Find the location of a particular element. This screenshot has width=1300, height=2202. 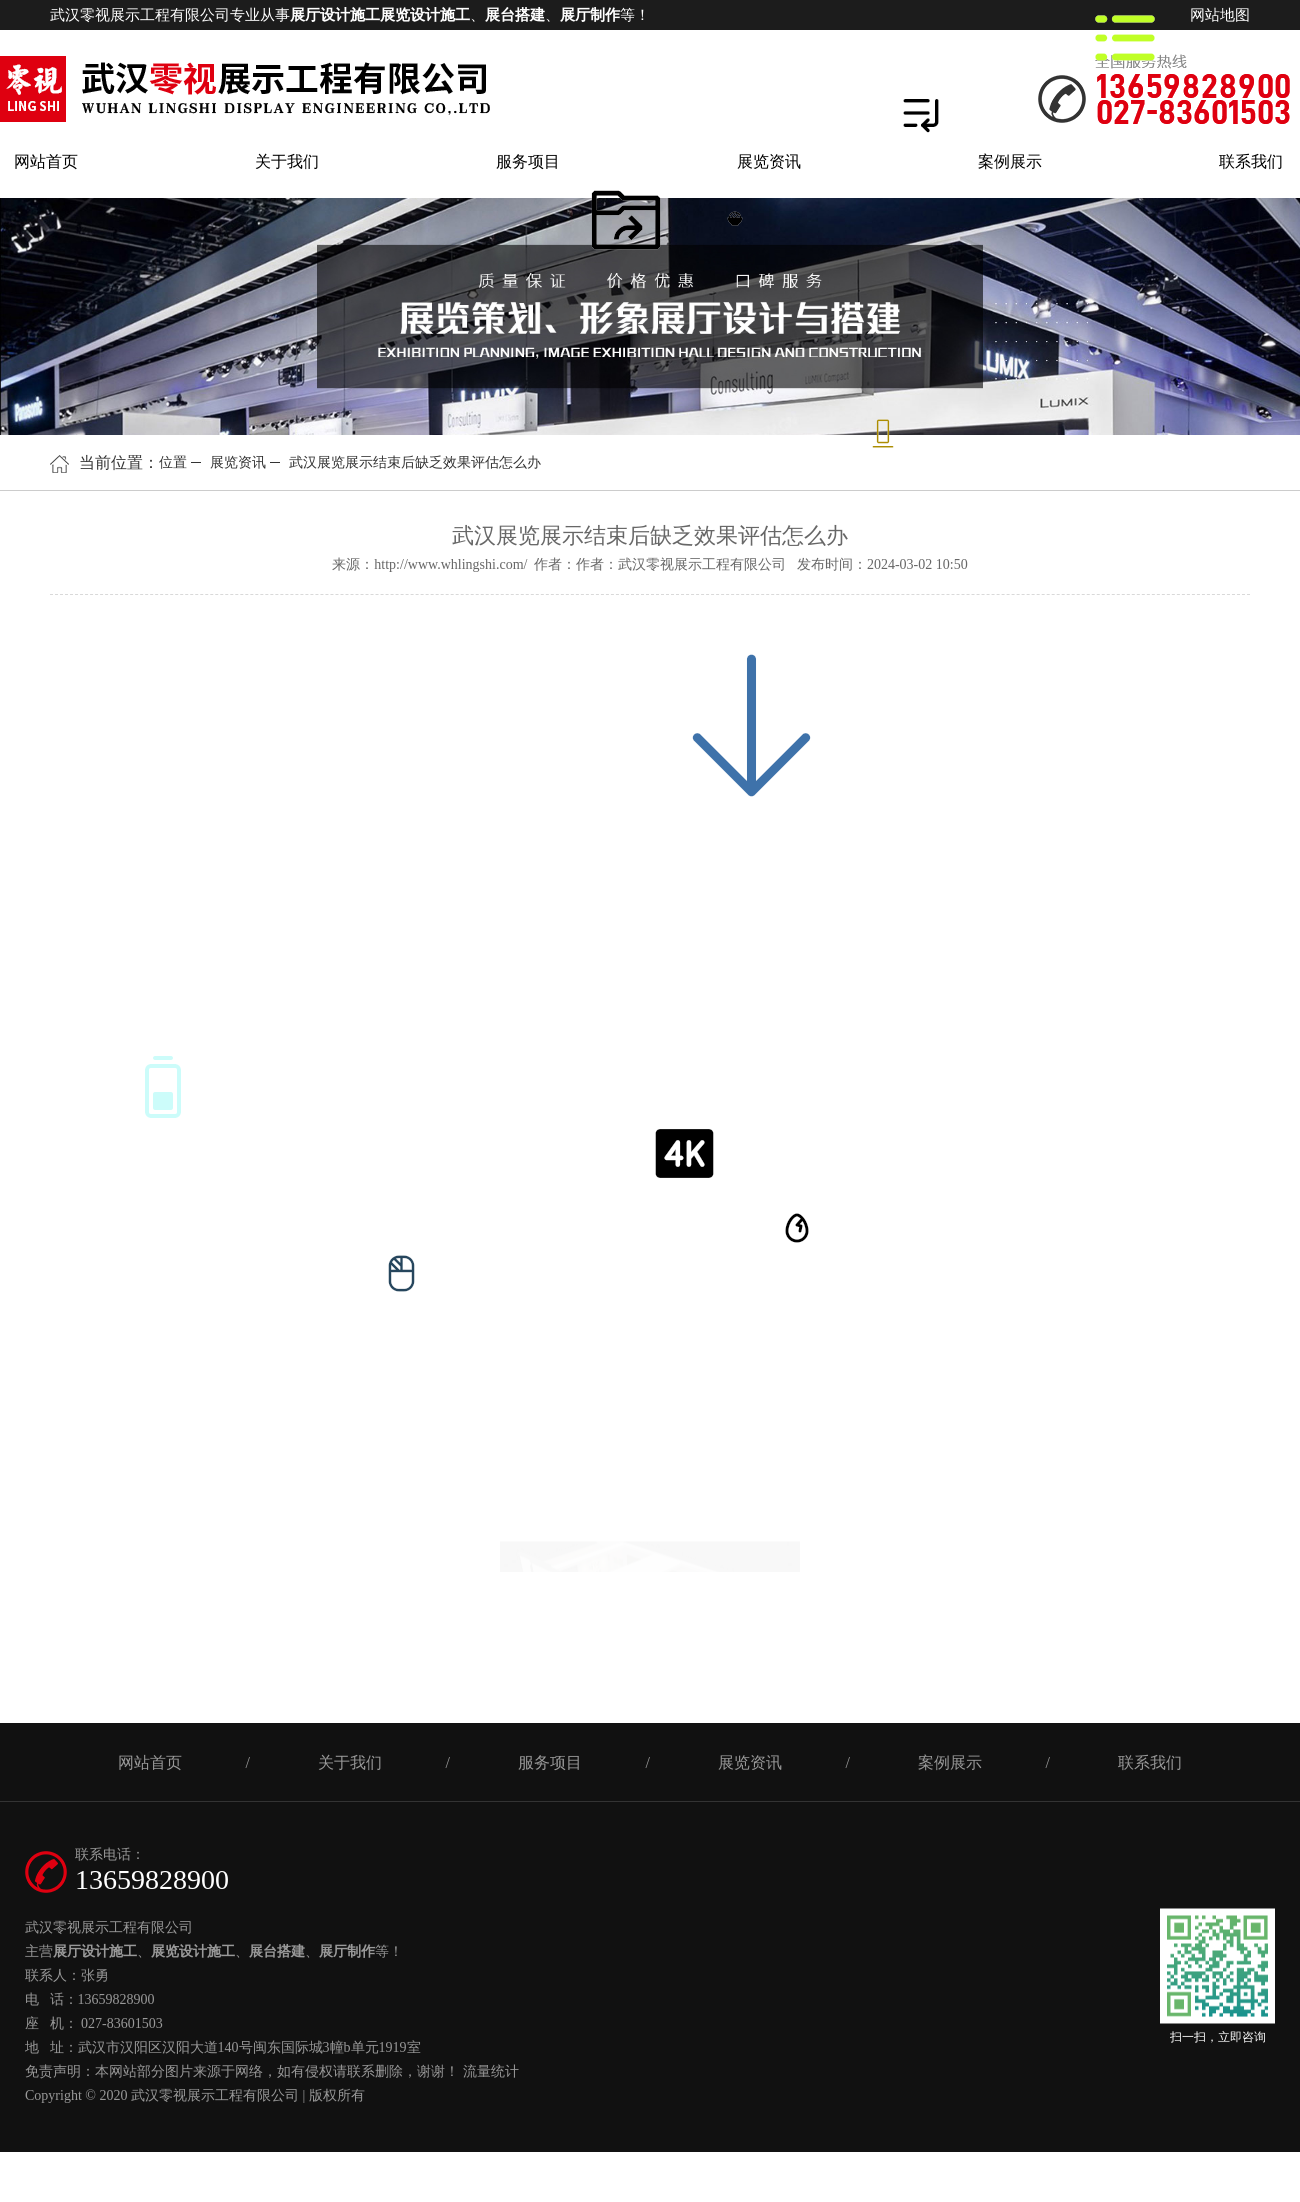

indicates medium battery level is located at coordinates (163, 1088).